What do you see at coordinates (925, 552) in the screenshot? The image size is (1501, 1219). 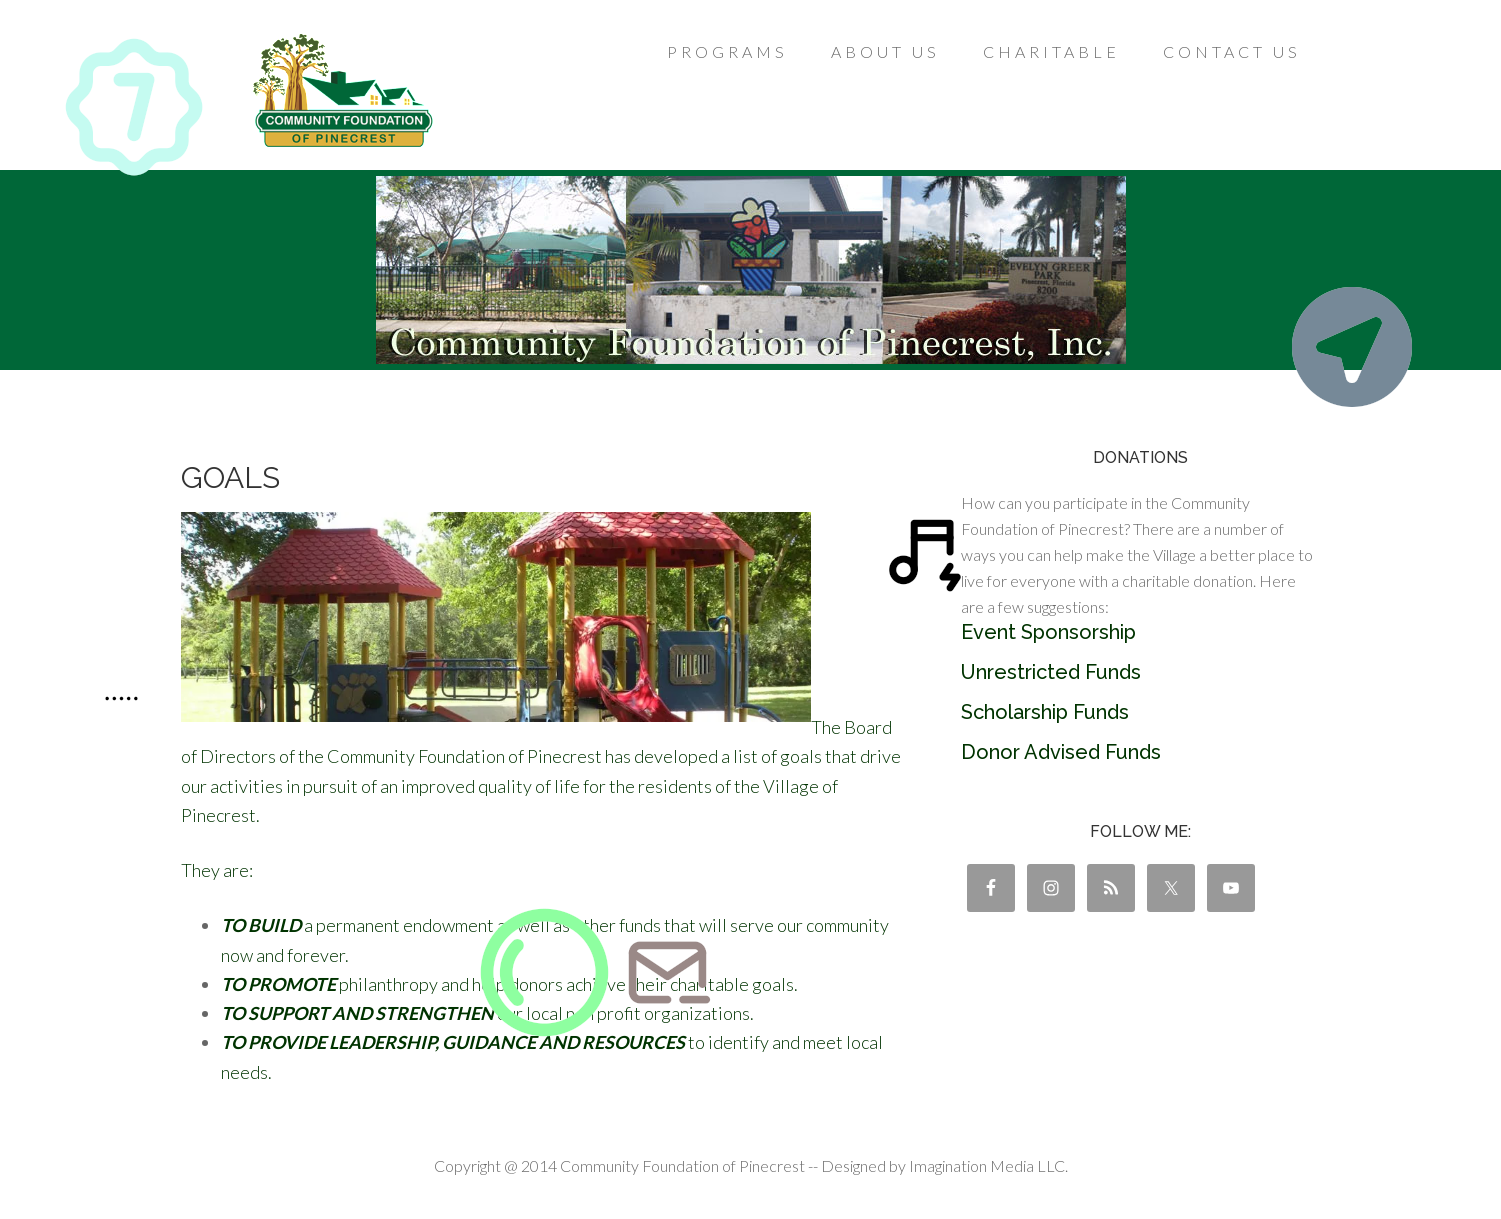 I see `quick download or flash access to music` at bounding box center [925, 552].